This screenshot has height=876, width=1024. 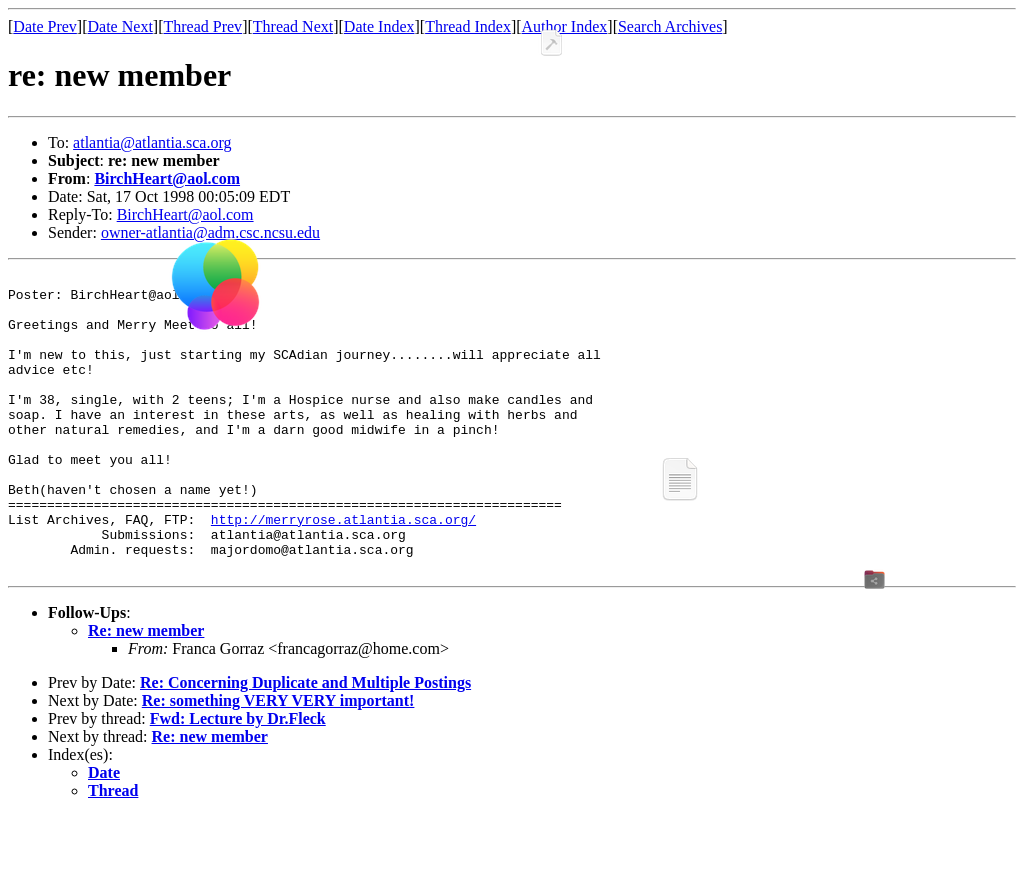 What do you see at coordinates (215, 284) in the screenshot?
I see `open Game Center app` at bounding box center [215, 284].